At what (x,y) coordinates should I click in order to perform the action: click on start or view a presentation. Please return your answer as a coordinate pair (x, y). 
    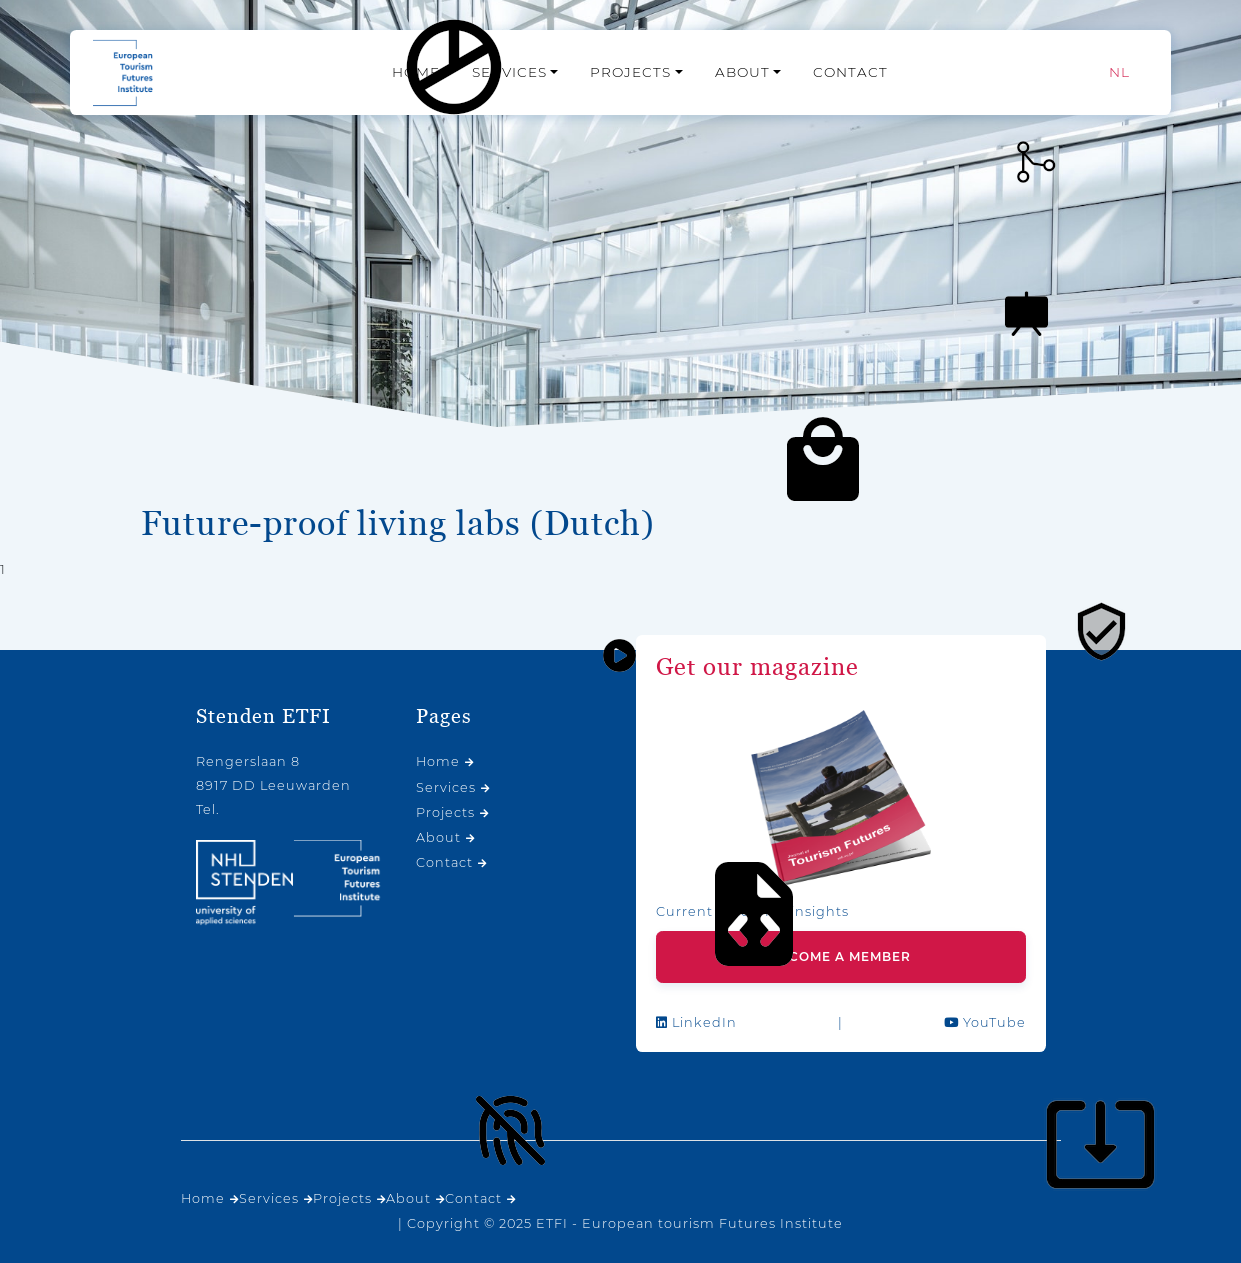
    Looking at the image, I should click on (1026, 314).